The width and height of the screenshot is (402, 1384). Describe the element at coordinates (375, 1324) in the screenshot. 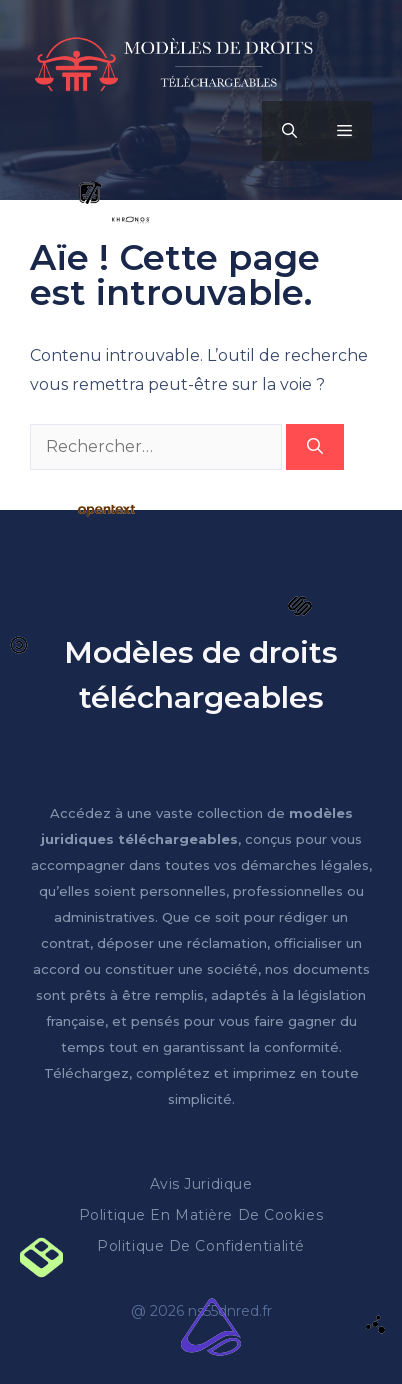

I see `moleculer microservices framework logo` at that location.